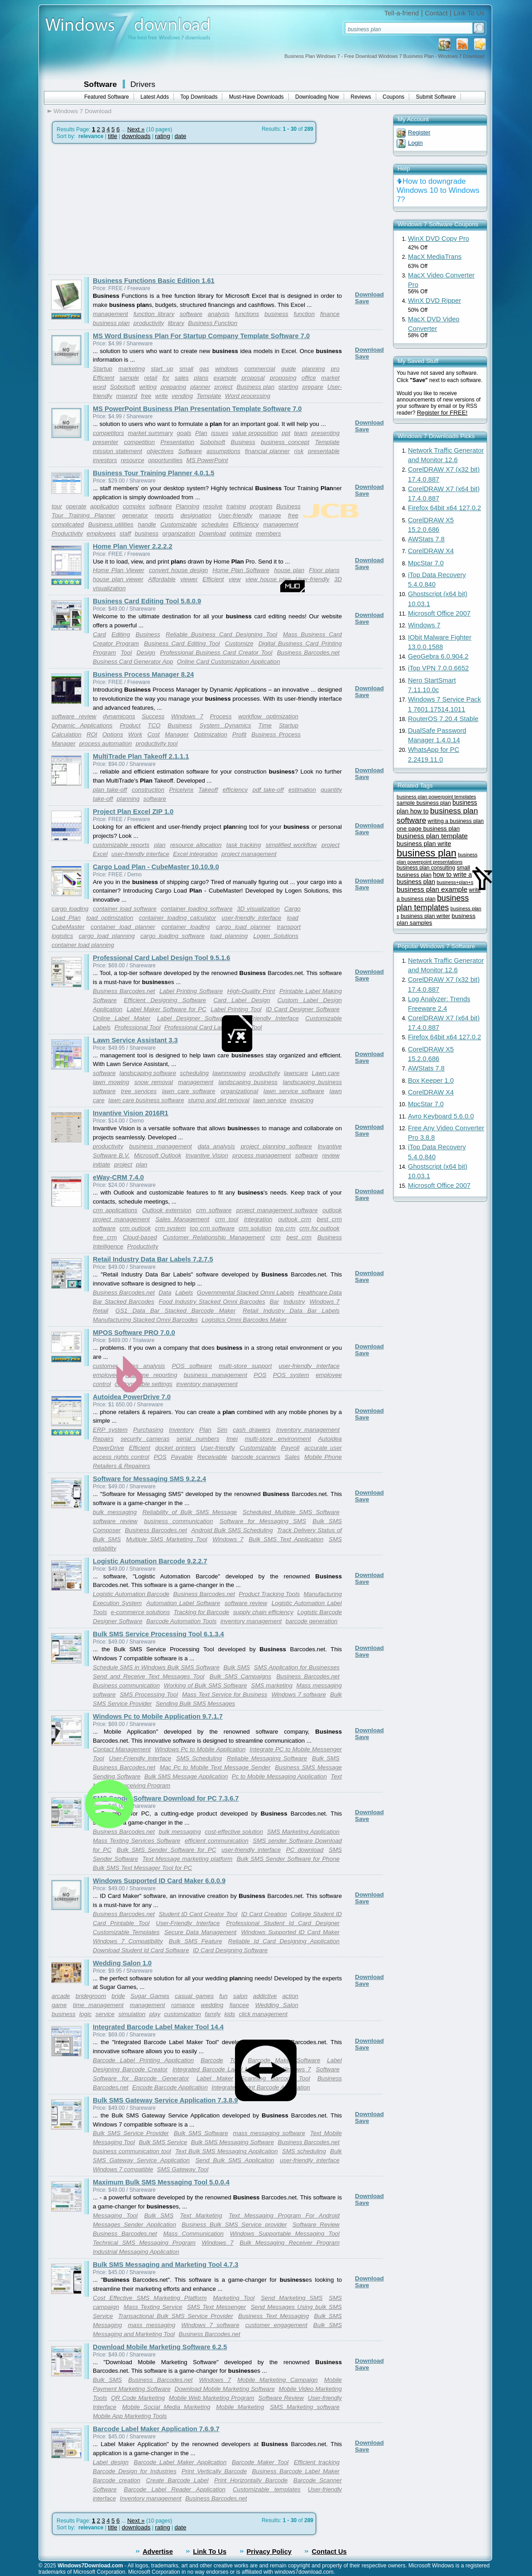 The width and height of the screenshot is (532, 2576). Describe the element at coordinates (266, 2070) in the screenshot. I see `launch teamviewer remote desktop application` at that location.